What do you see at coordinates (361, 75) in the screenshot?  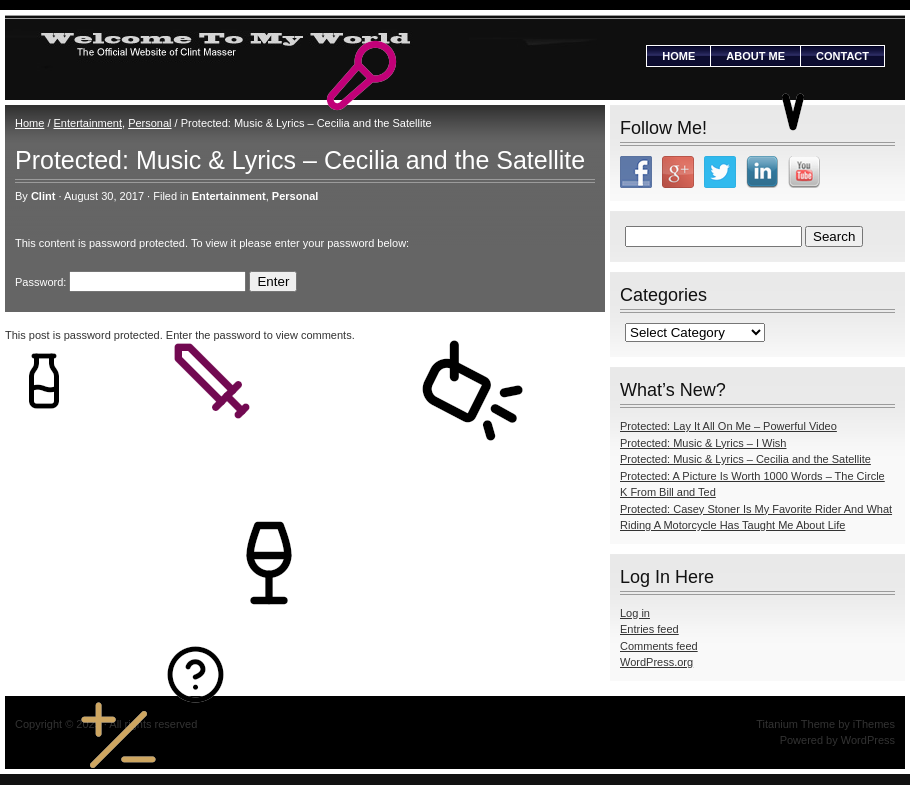 I see `tap to start voice recording` at bounding box center [361, 75].